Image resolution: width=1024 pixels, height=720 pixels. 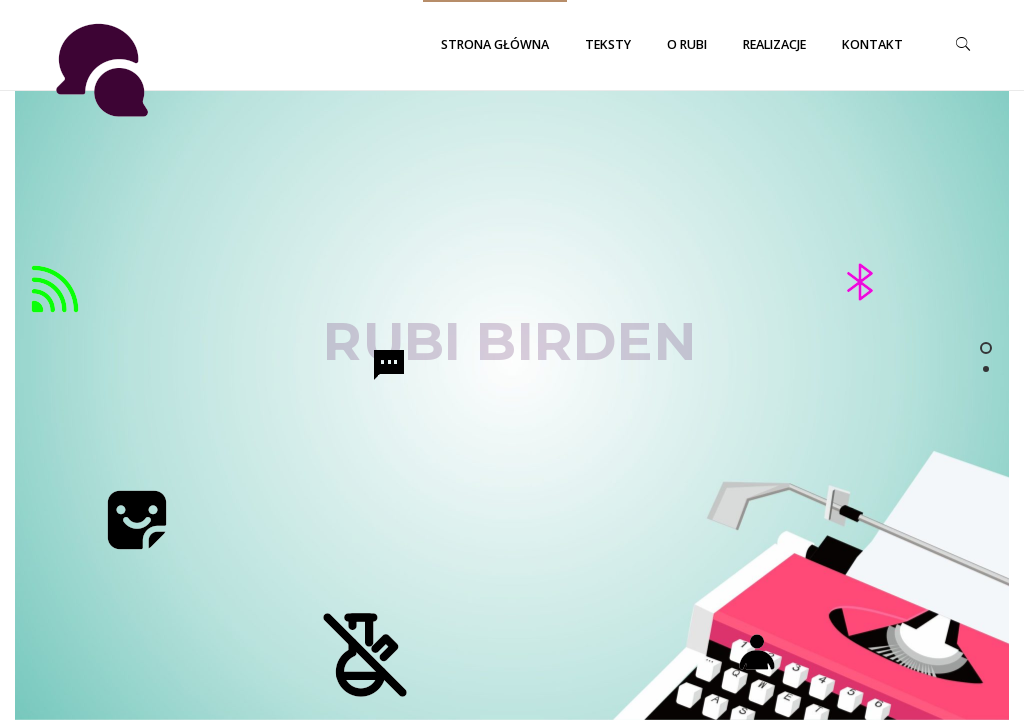 What do you see at coordinates (757, 652) in the screenshot?
I see `view your profile` at bounding box center [757, 652].